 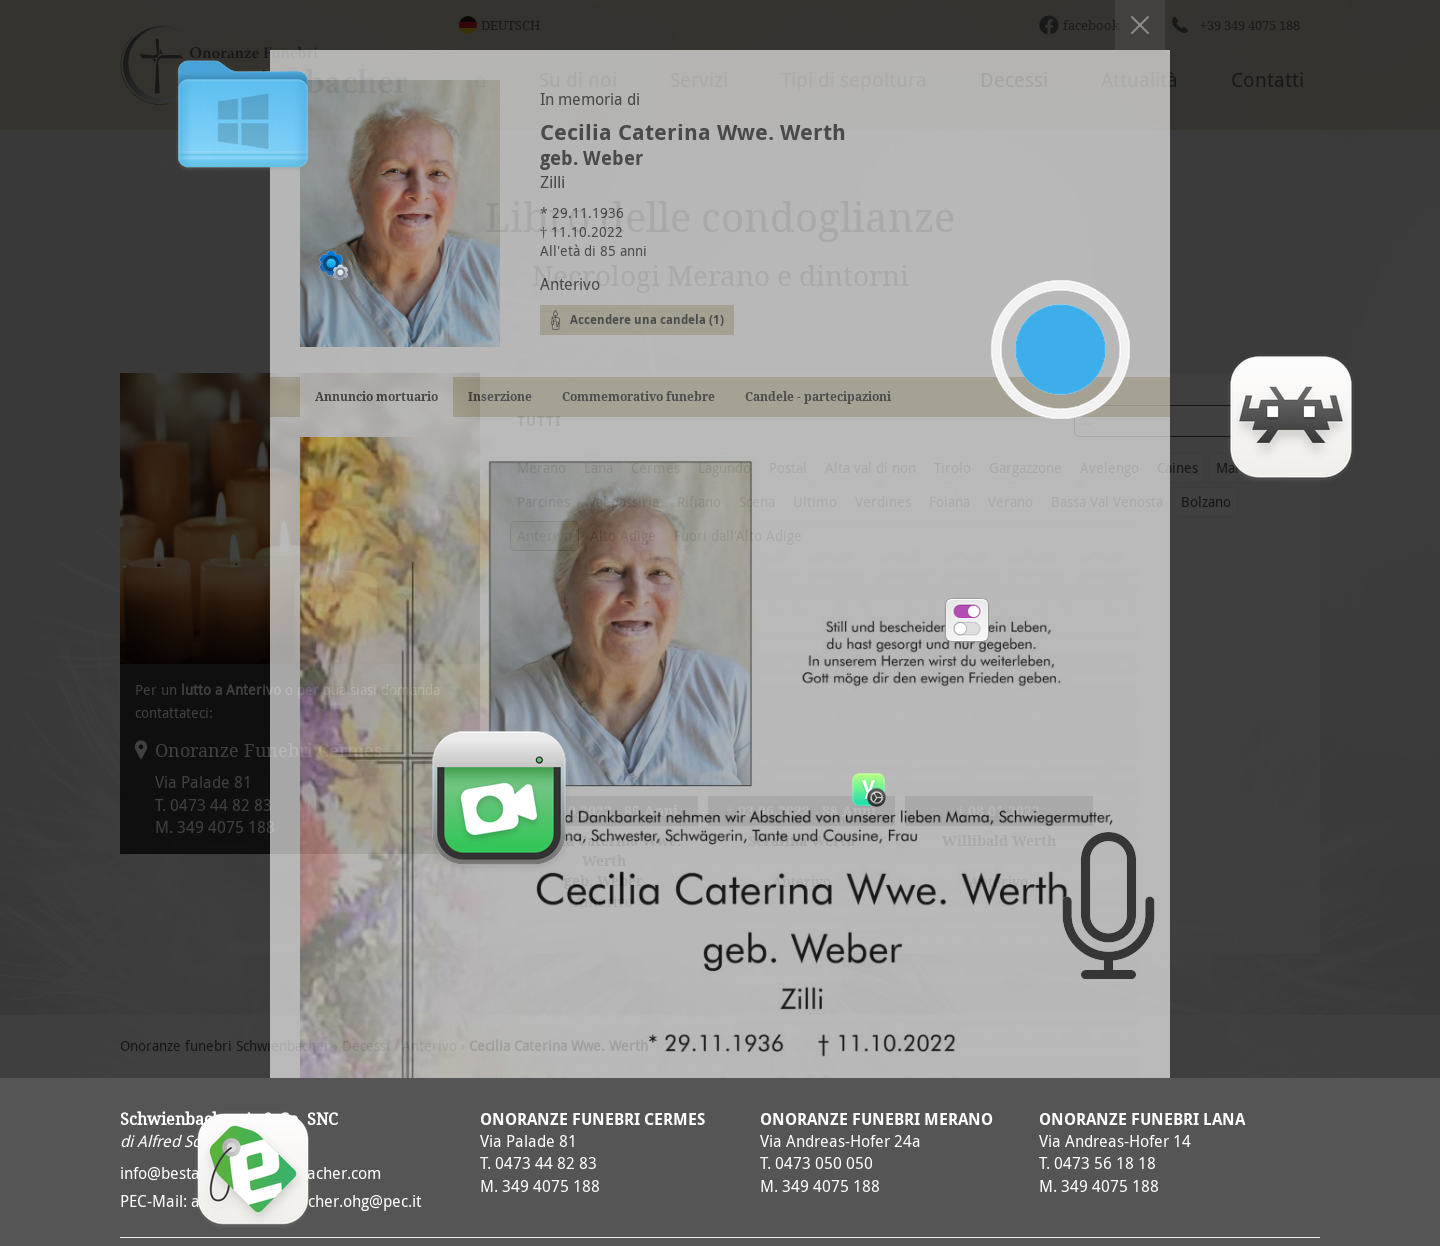 What do you see at coordinates (1060, 349) in the screenshot?
I see `indicates an active process or task in progress` at bounding box center [1060, 349].